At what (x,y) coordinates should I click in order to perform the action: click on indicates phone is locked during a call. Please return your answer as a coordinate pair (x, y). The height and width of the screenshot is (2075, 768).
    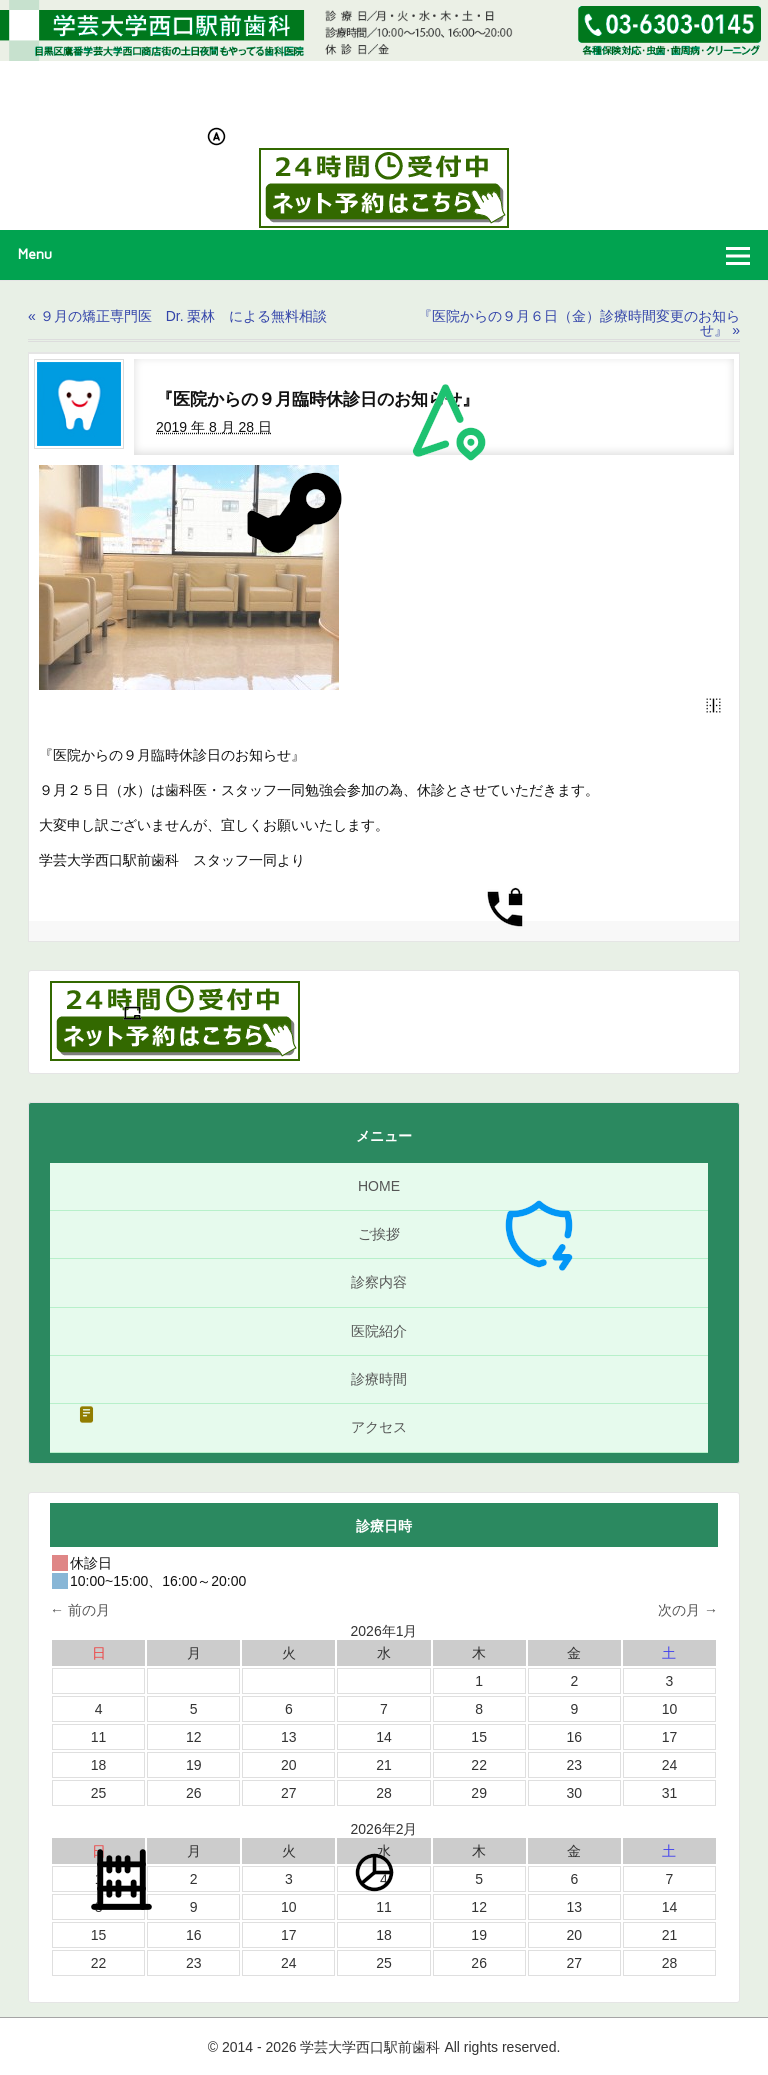
    Looking at the image, I should click on (505, 909).